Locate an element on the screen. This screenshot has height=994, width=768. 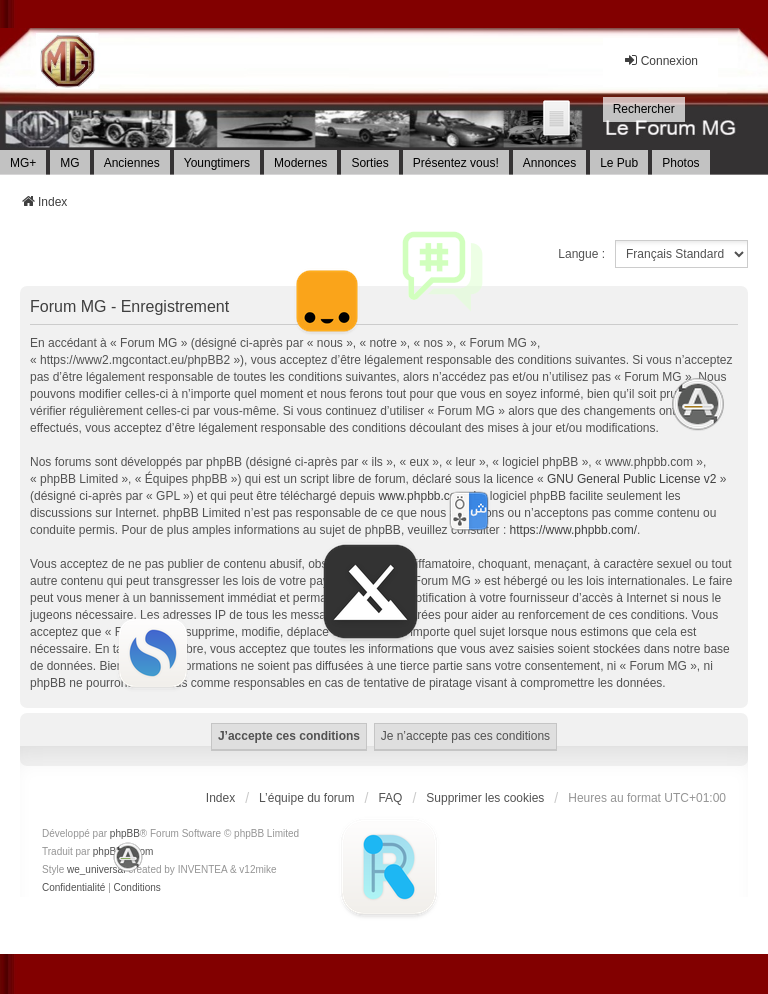
open character map application is located at coordinates (469, 511).